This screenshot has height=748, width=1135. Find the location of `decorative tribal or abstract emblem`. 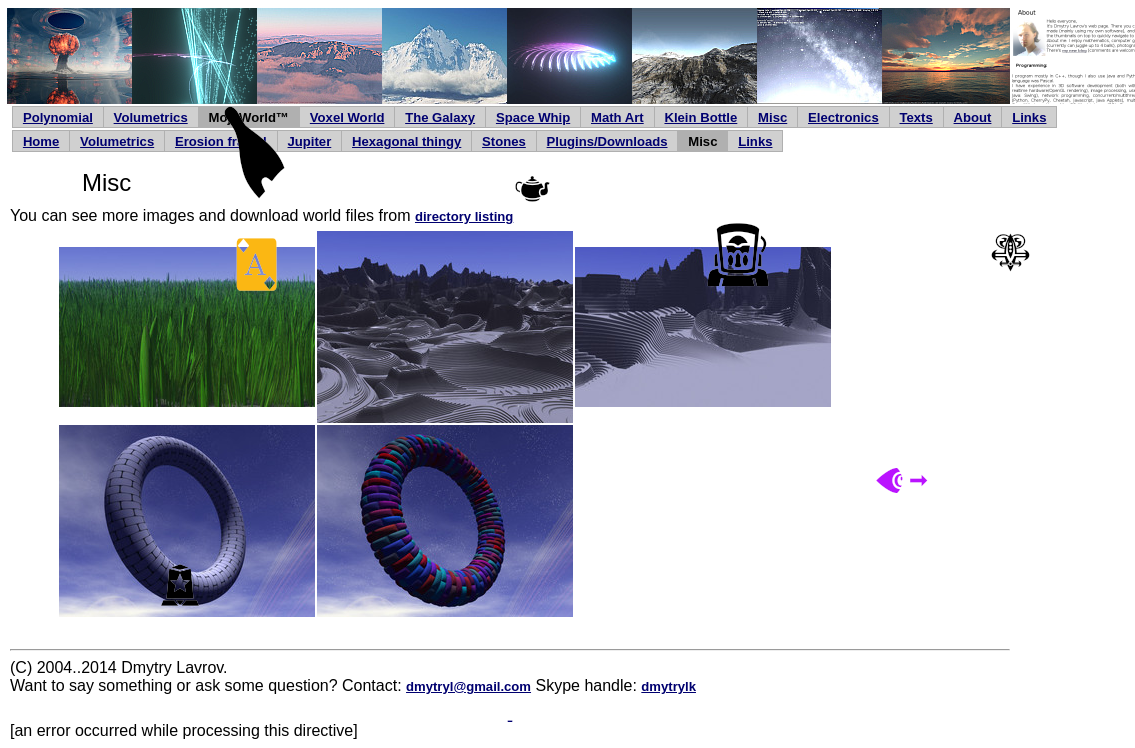

decorative tribal or abstract emblem is located at coordinates (1010, 252).